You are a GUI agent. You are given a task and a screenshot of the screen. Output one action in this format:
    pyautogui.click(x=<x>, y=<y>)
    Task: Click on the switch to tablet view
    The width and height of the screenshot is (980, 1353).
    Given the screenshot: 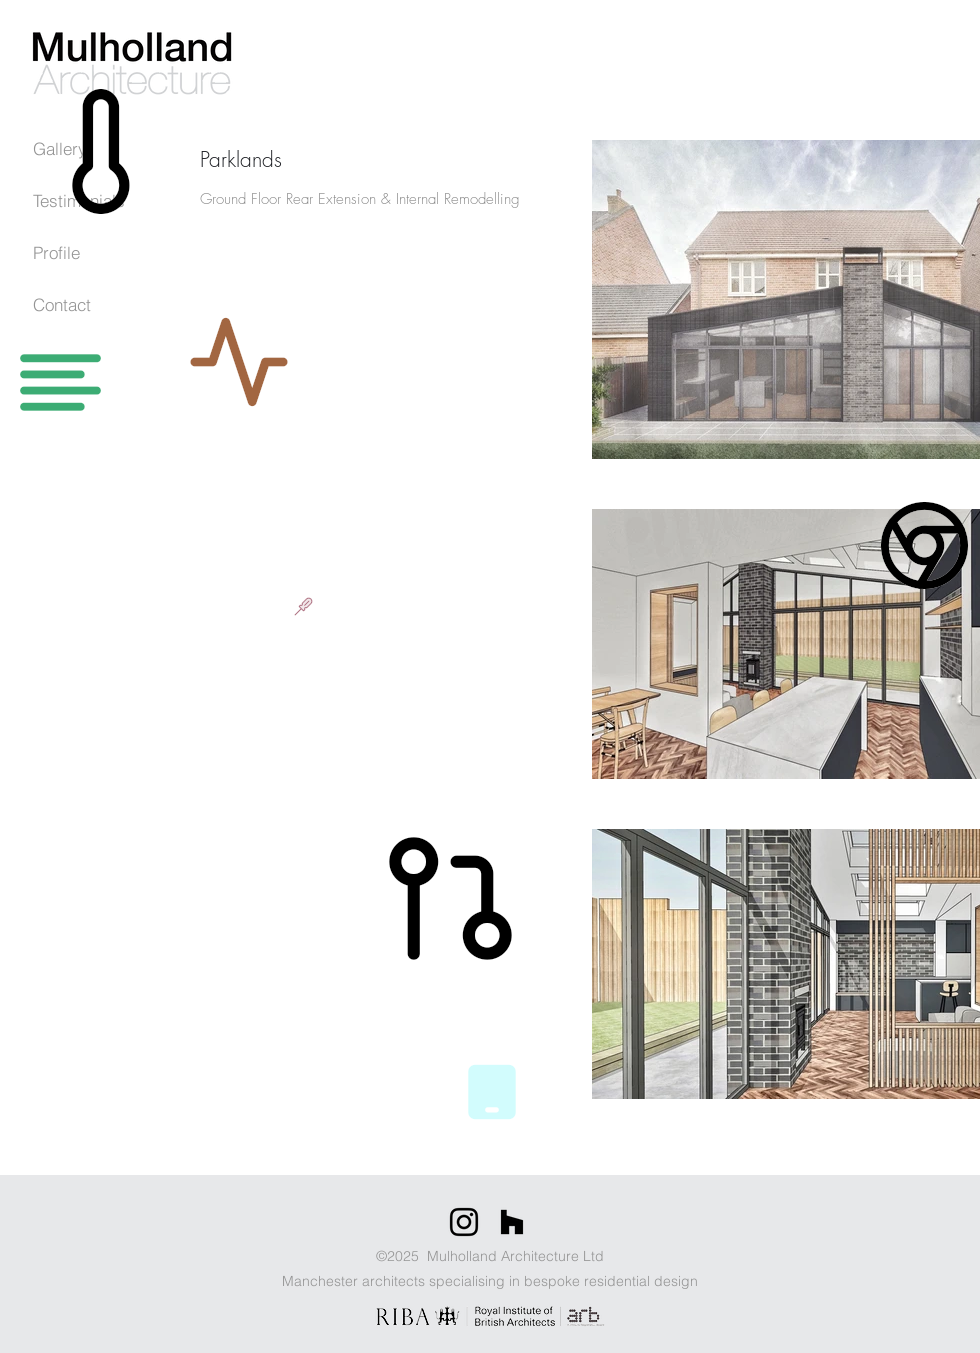 What is the action you would take?
    pyautogui.click(x=492, y=1092)
    